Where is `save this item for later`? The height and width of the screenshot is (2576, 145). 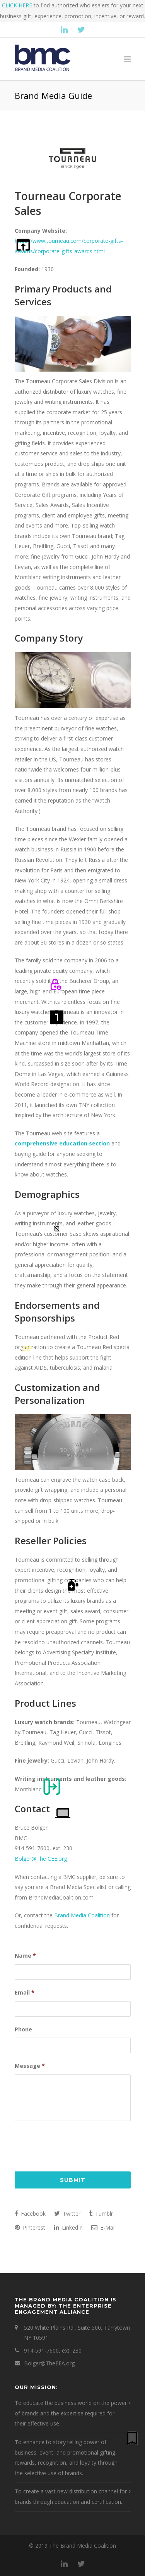
save this item for later is located at coordinates (132, 2438).